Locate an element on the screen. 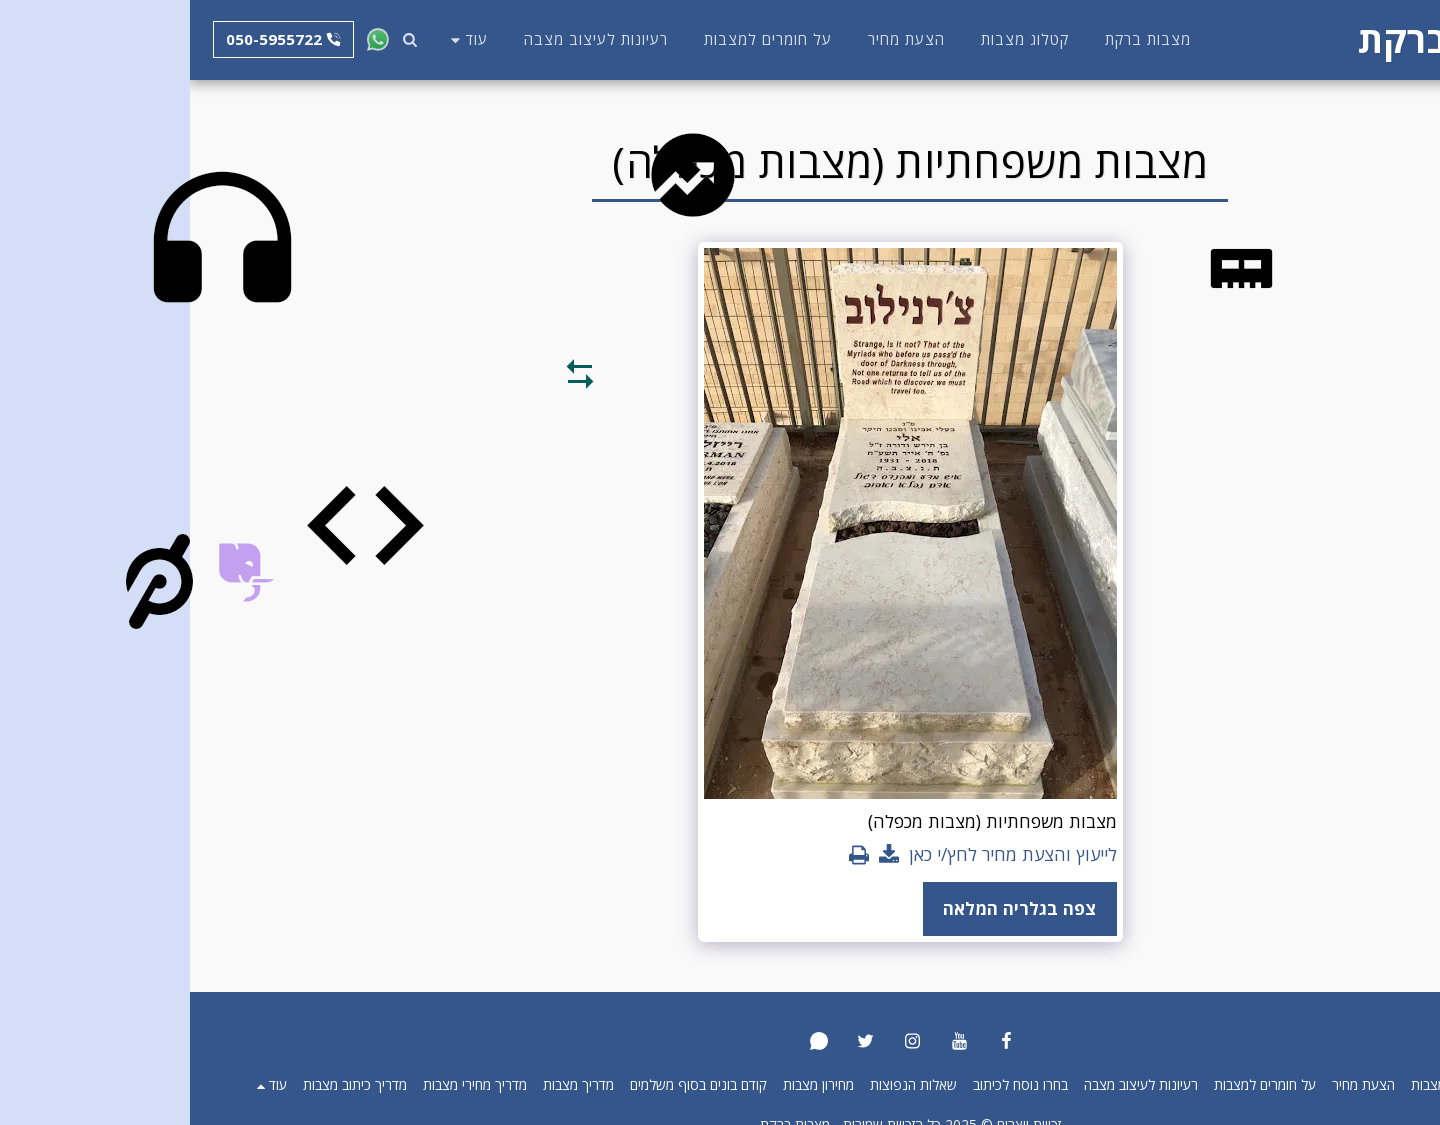 This screenshot has height=1125, width=1440. access audio or music playback is located at coordinates (222, 240).